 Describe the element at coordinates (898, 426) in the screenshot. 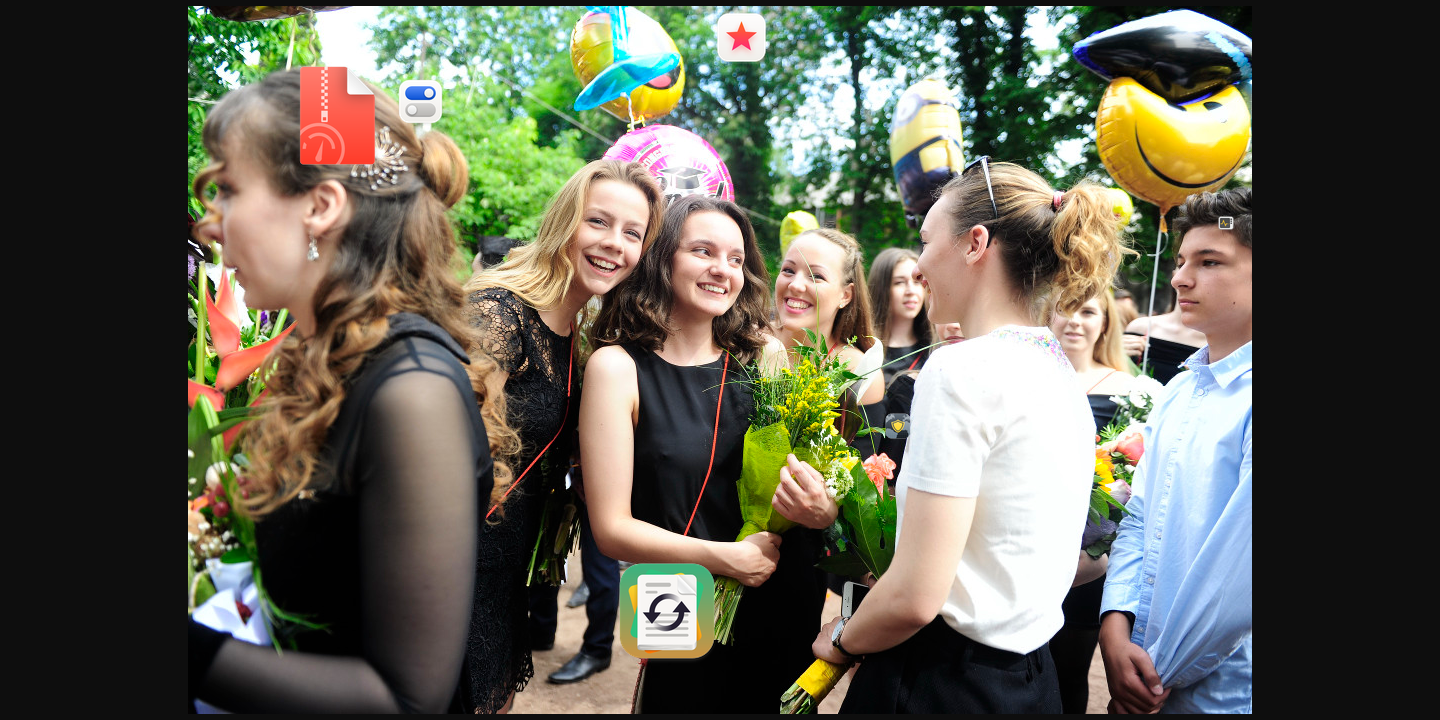

I see `open vpn settings and preferences` at that location.